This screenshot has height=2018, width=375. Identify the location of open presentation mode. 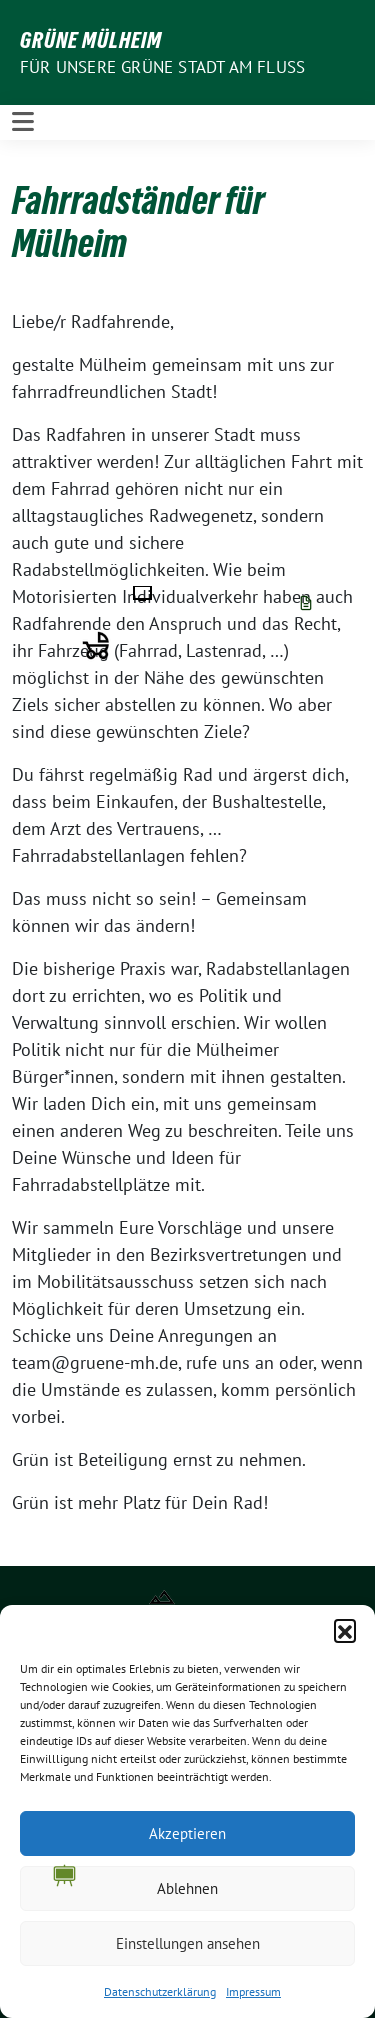
(64, 1875).